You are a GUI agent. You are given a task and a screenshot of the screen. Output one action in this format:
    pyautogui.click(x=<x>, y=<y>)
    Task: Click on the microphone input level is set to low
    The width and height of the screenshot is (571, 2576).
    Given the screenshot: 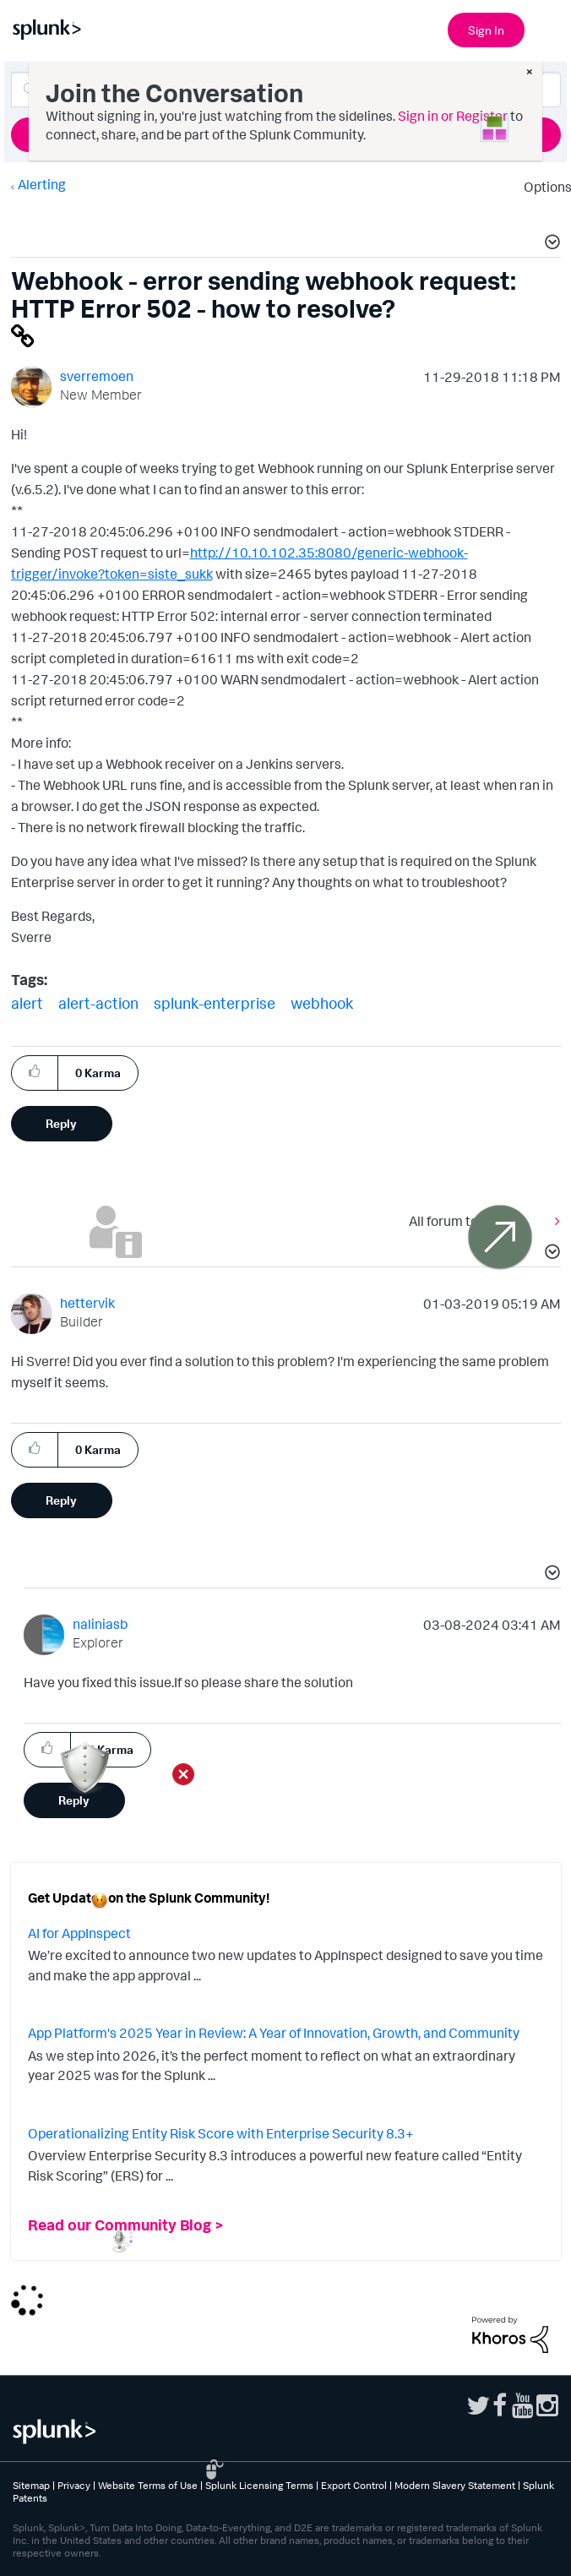 What is the action you would take?
    pyautogui.click(x=122, y=2241)
    